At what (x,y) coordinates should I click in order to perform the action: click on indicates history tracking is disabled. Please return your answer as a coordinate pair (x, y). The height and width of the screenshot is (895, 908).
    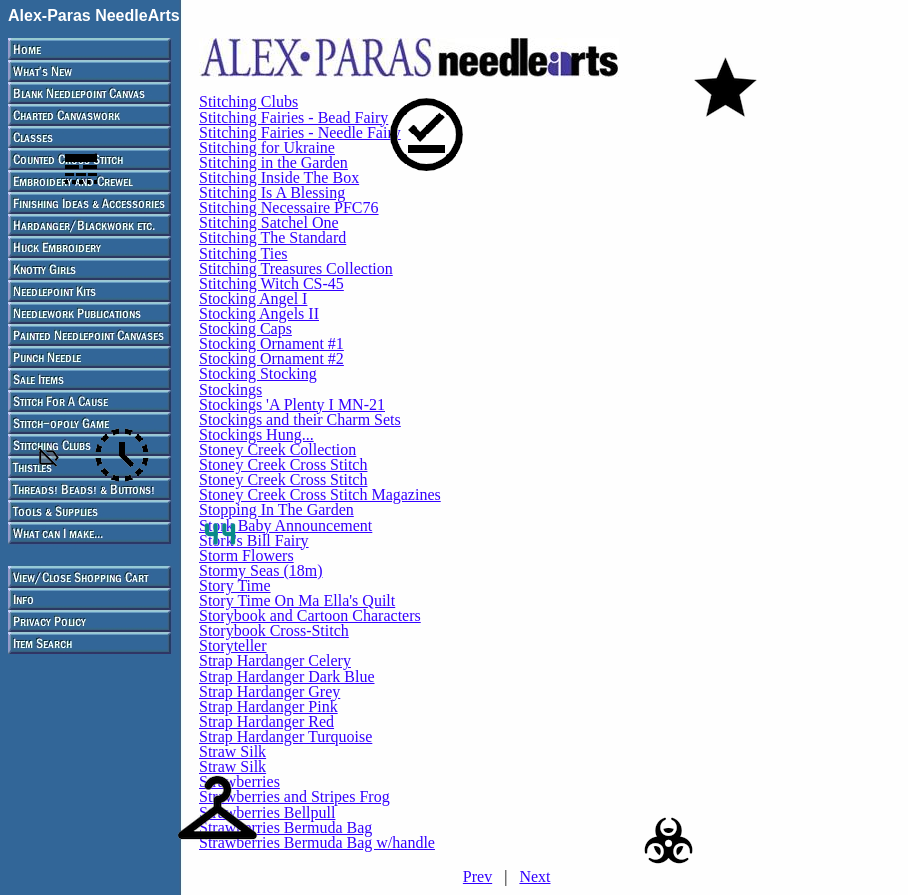
    Looking at the image, I should click on (122, 455).